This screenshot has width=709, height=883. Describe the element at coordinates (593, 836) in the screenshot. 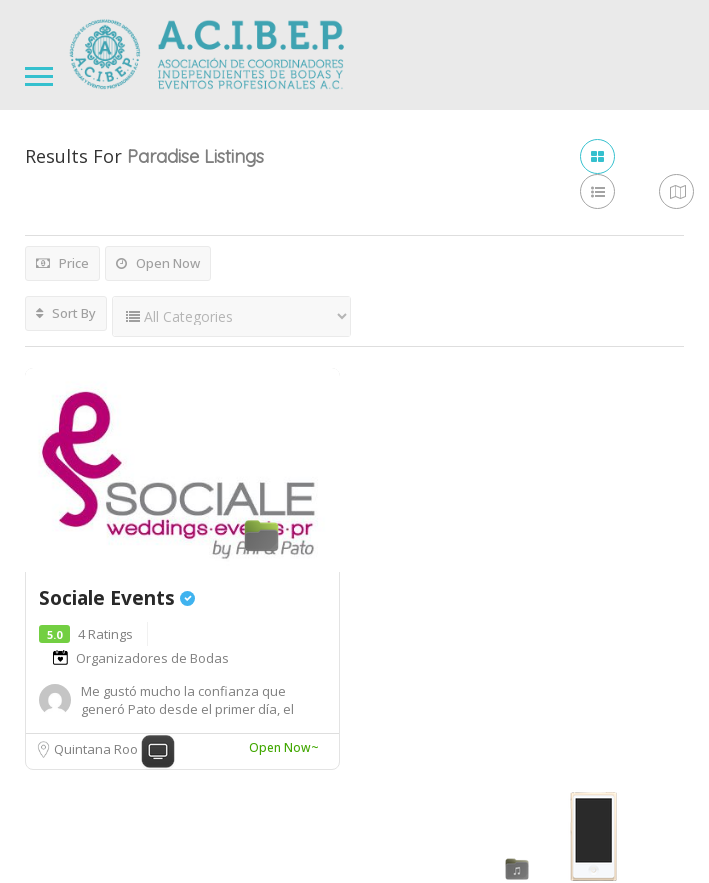

I see `iPod nano device connected` at that location.